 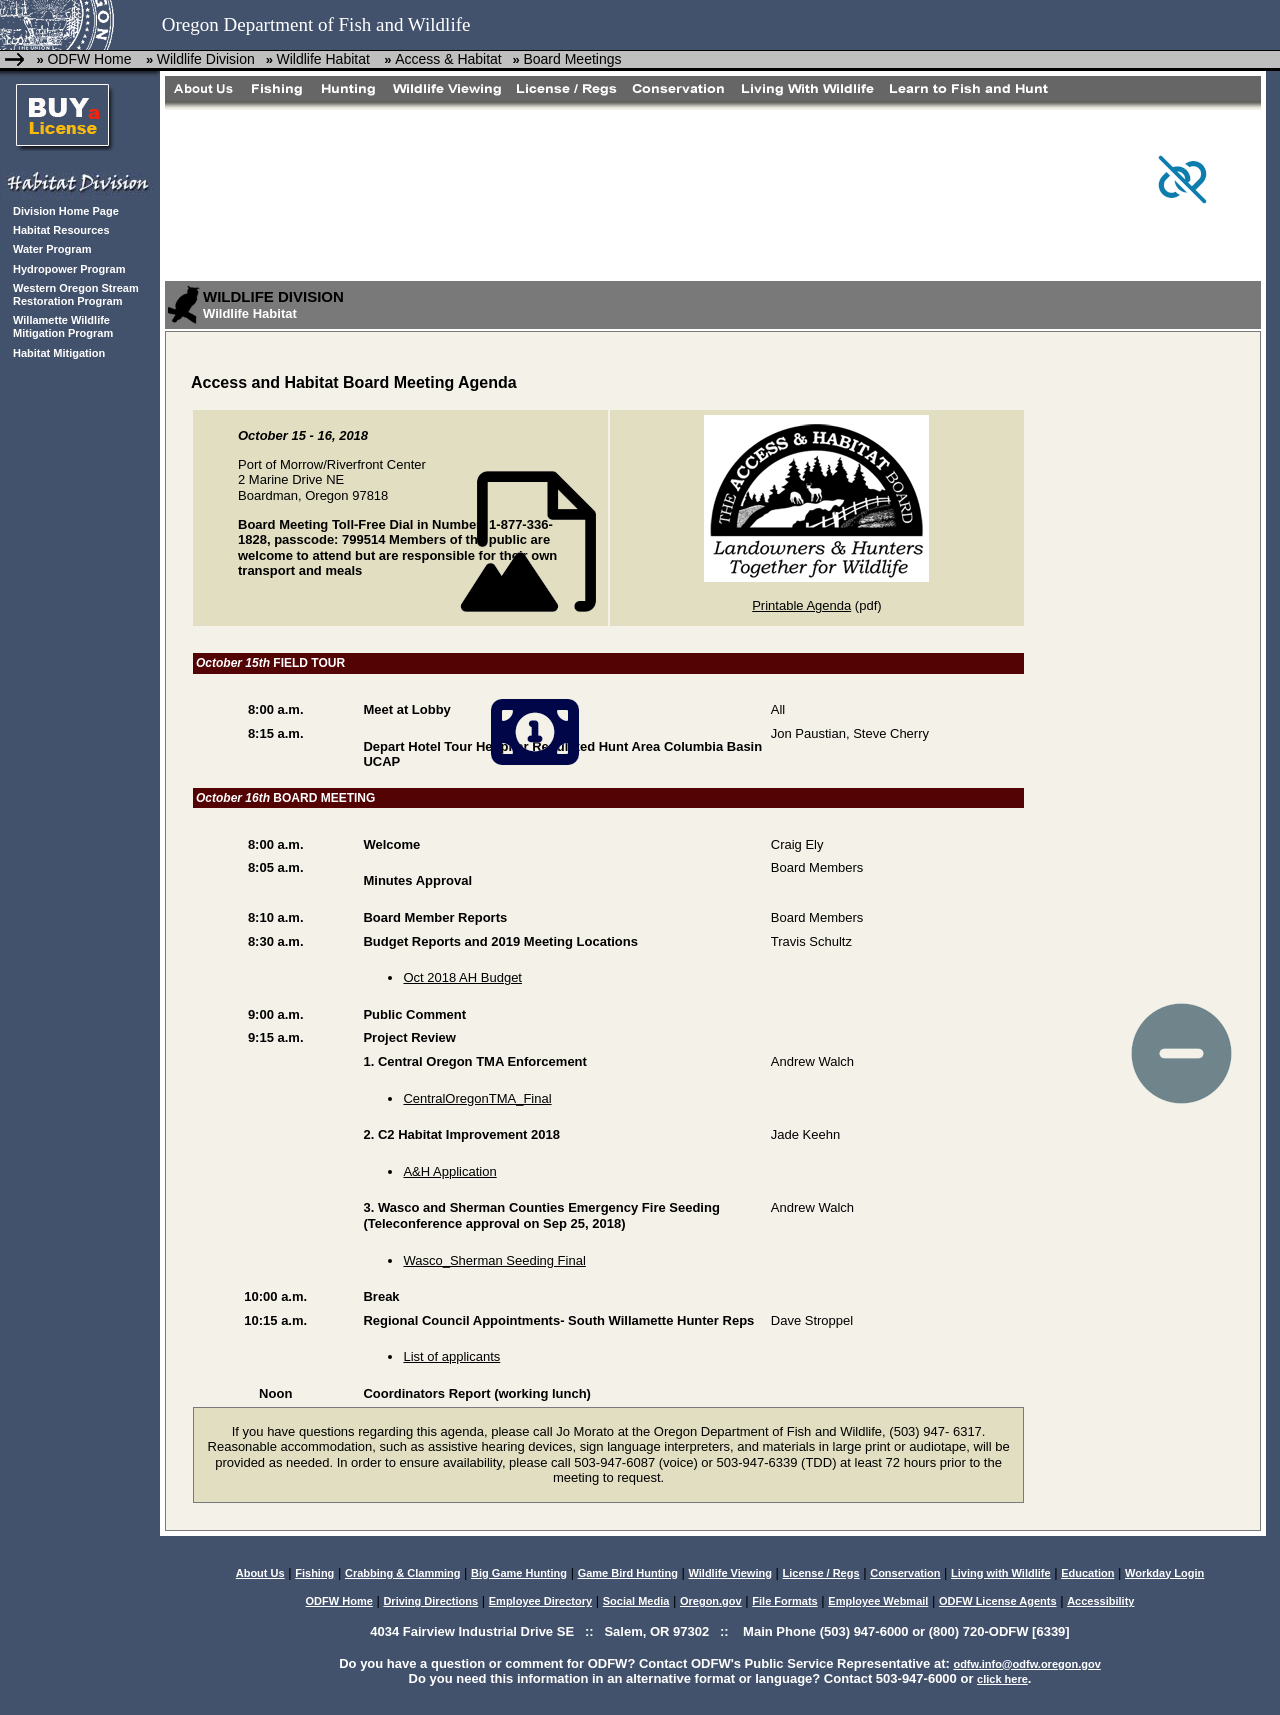 I want to click on view payment or billing details, so click(x=535, y=732).